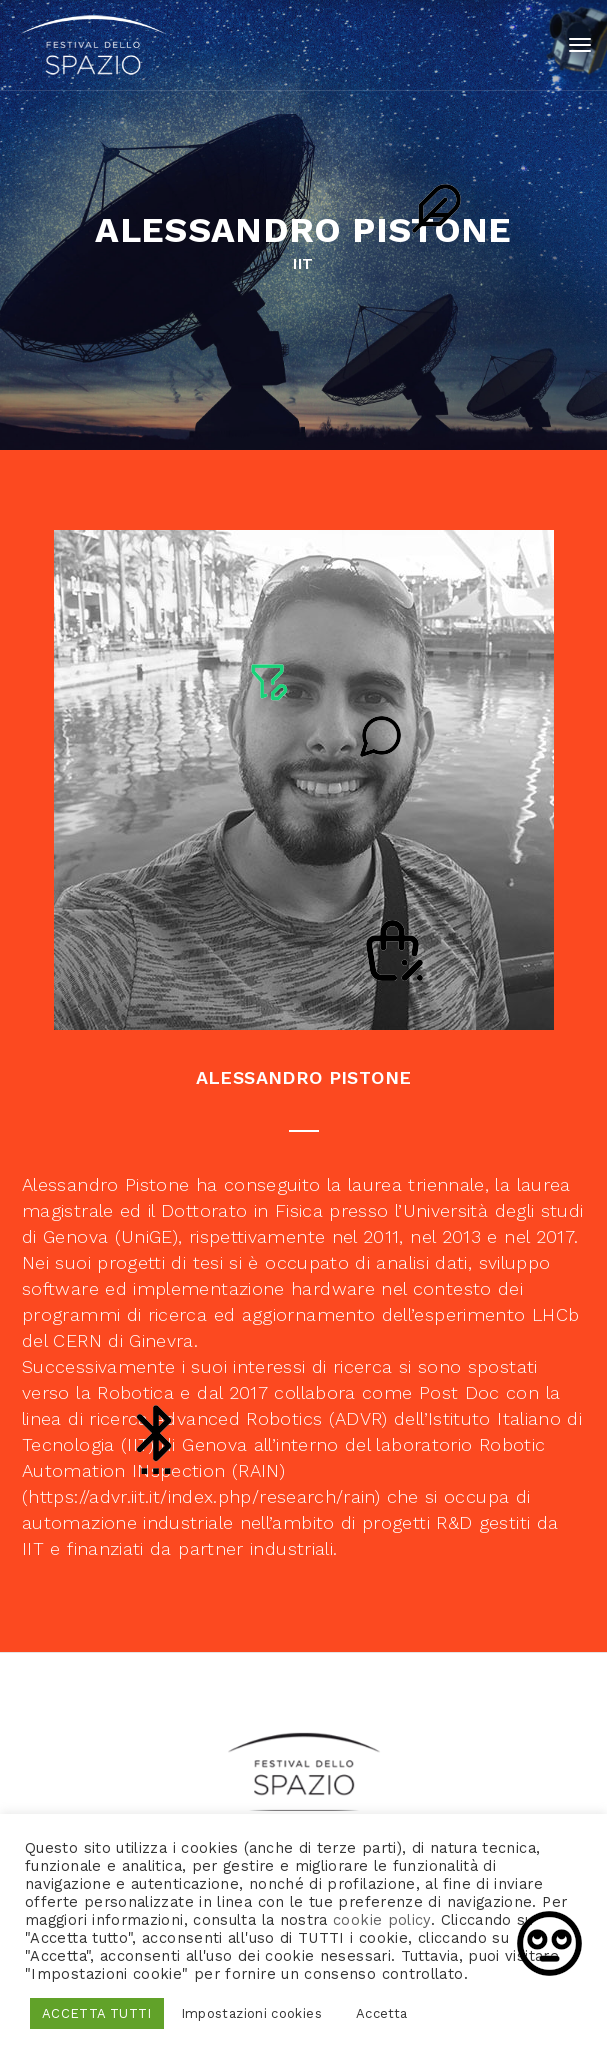  Describe the element at coordinates (380, 736) in the screenshot. I see `open messaging or chat` at that location.